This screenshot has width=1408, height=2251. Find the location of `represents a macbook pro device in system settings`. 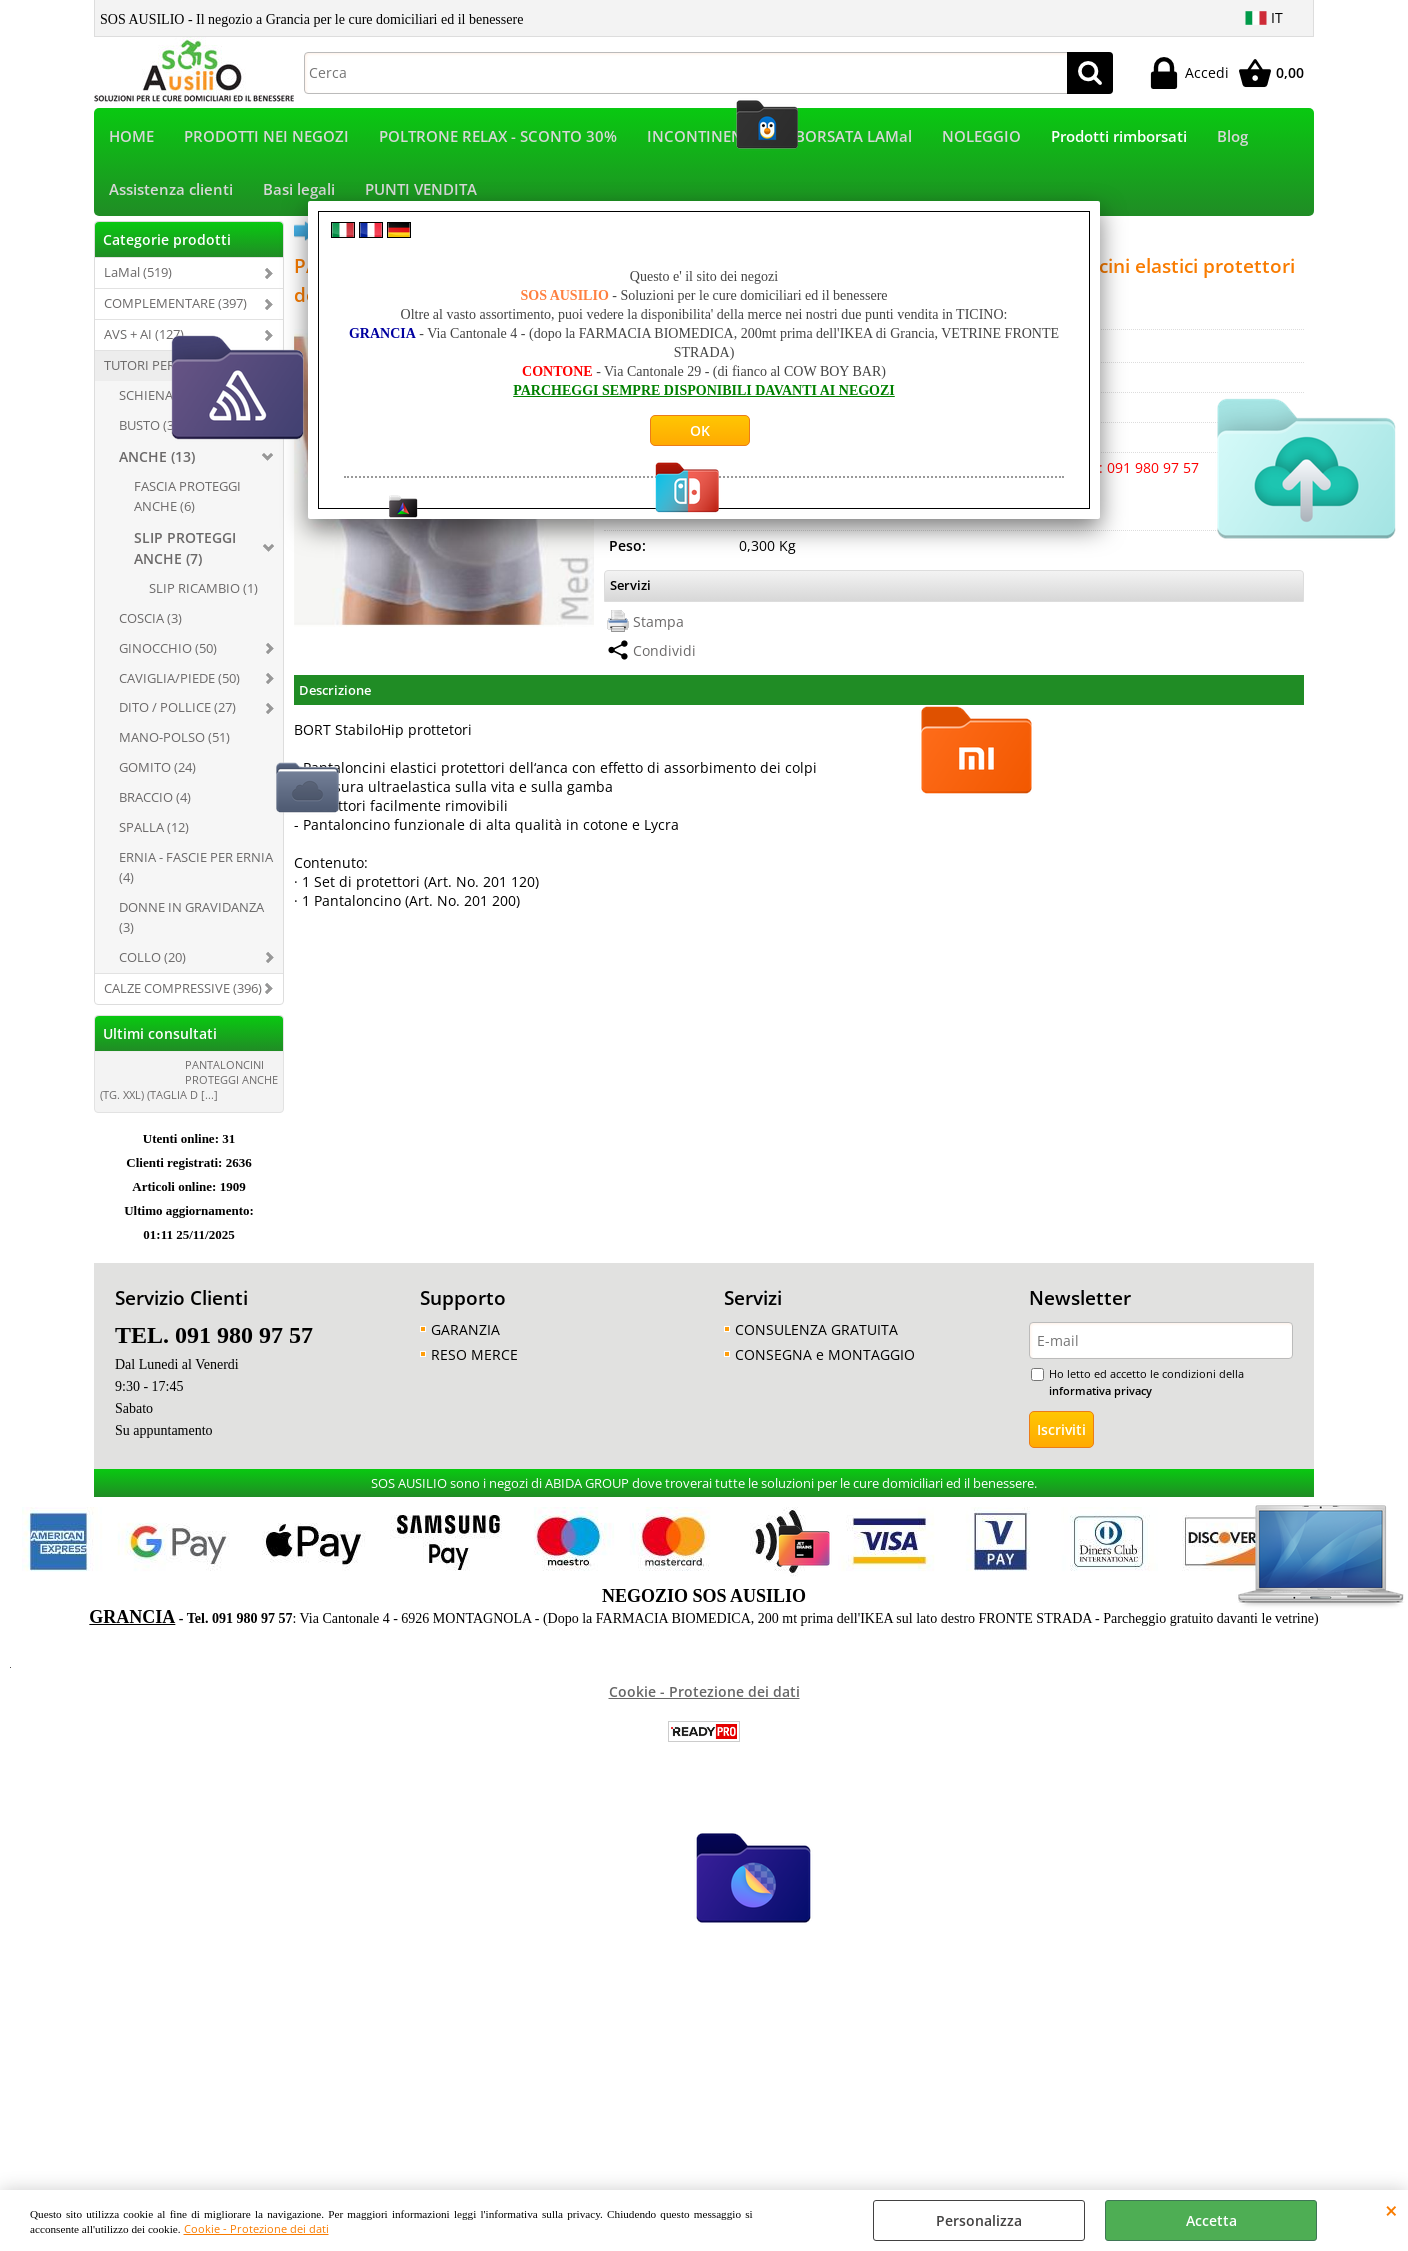

represents a macbook pro device in system settings is located at coordinates (1321, 1552).